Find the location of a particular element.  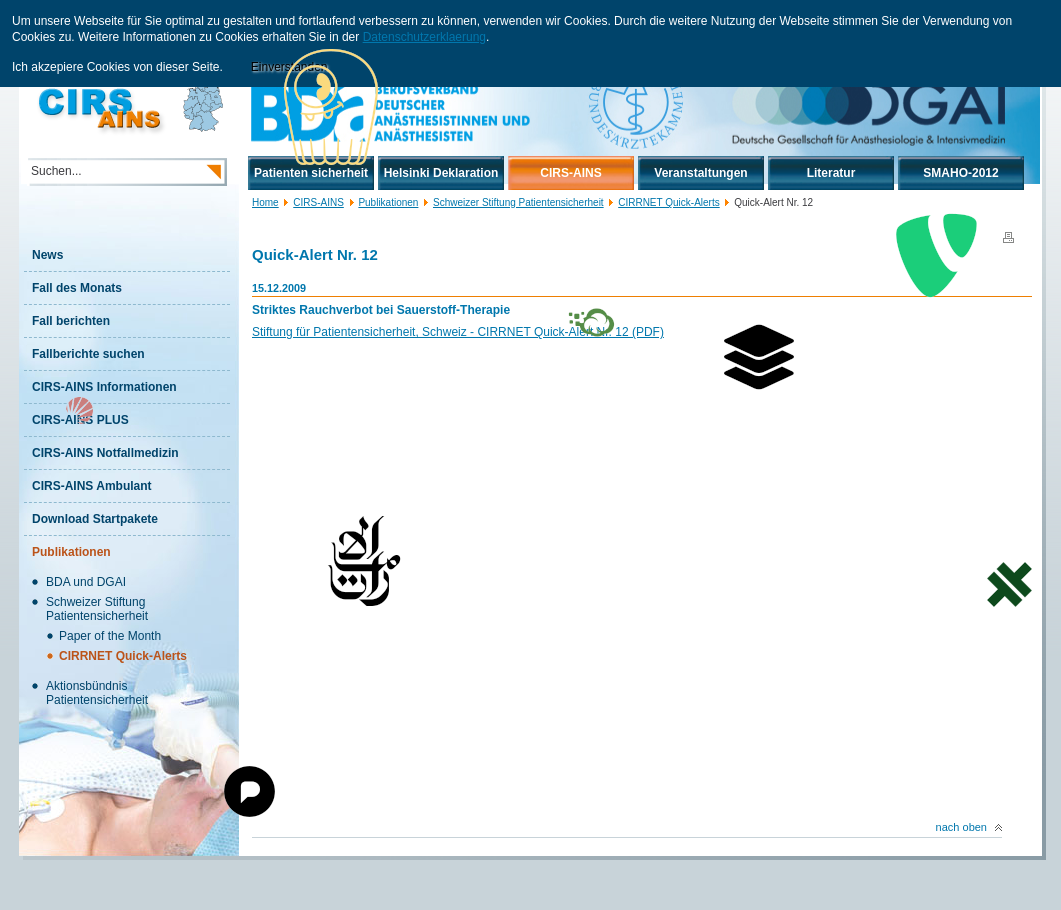

open the pixelfed app is located at coordinates (249, 791).